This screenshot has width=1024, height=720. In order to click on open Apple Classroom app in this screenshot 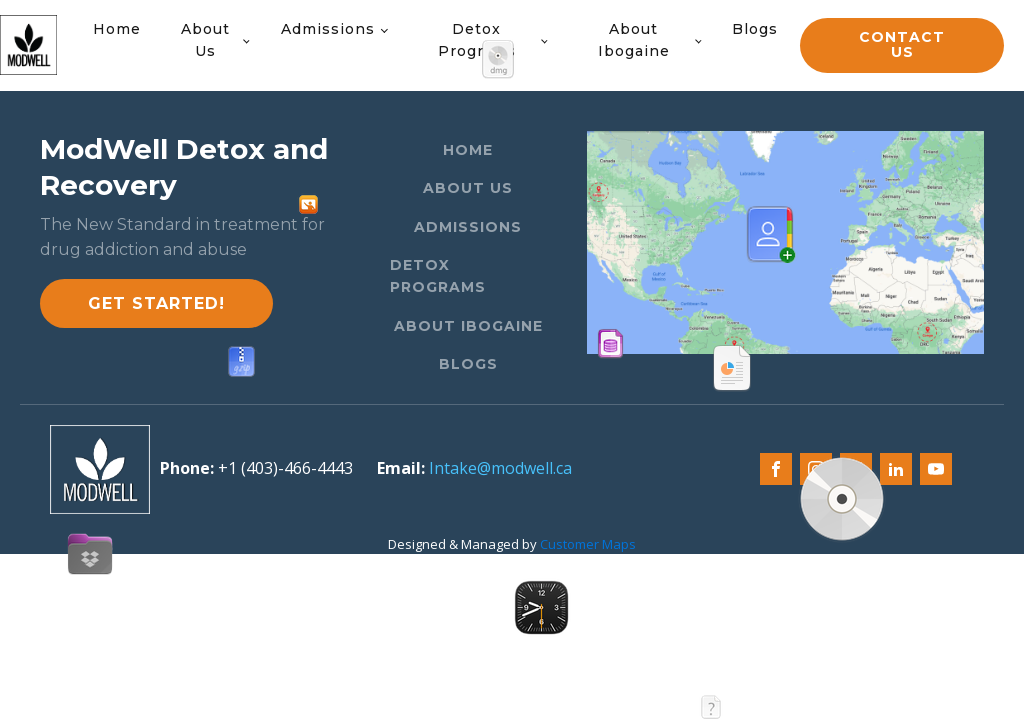, I will do `click(308, 204)`.